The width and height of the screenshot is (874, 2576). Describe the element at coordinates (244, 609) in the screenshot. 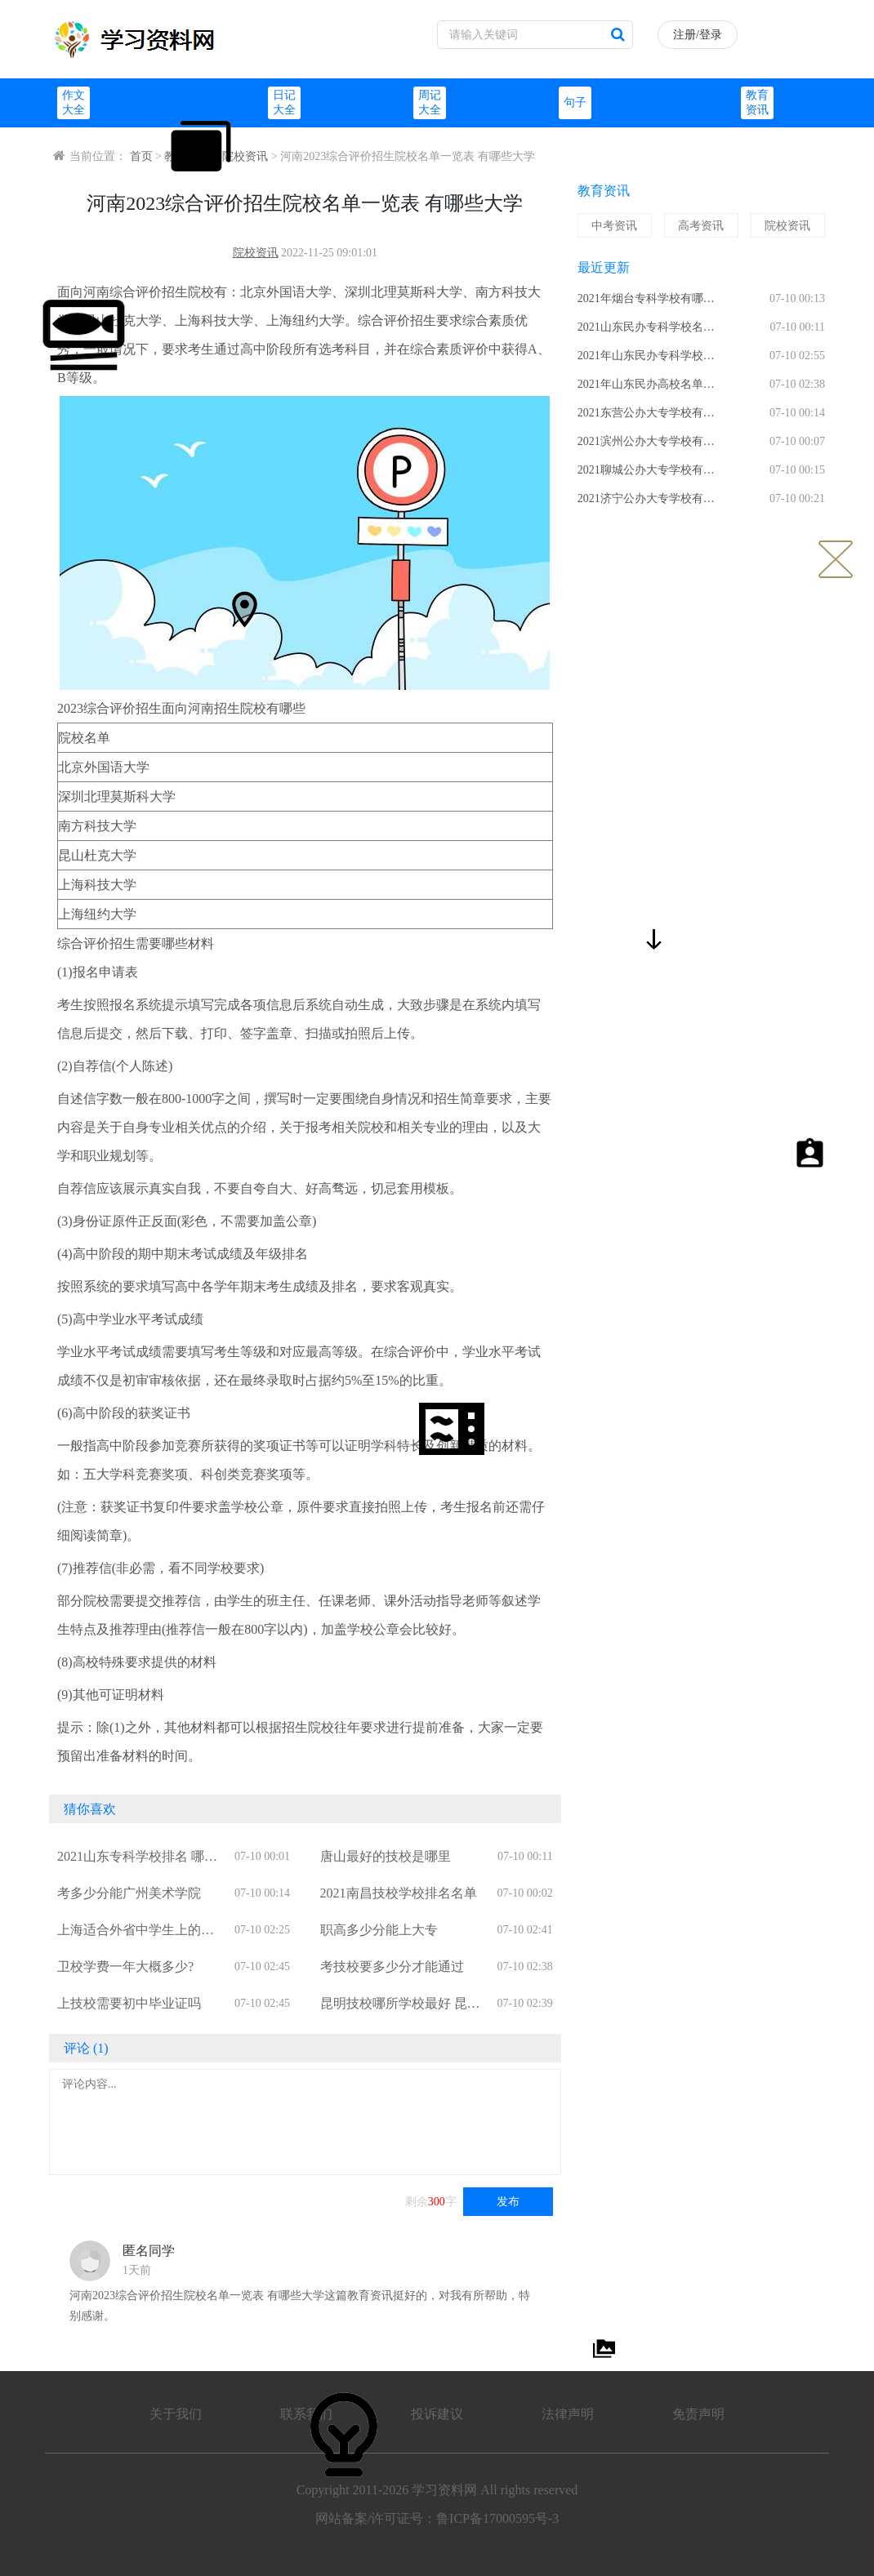

I see `view or set your current location` at that location.